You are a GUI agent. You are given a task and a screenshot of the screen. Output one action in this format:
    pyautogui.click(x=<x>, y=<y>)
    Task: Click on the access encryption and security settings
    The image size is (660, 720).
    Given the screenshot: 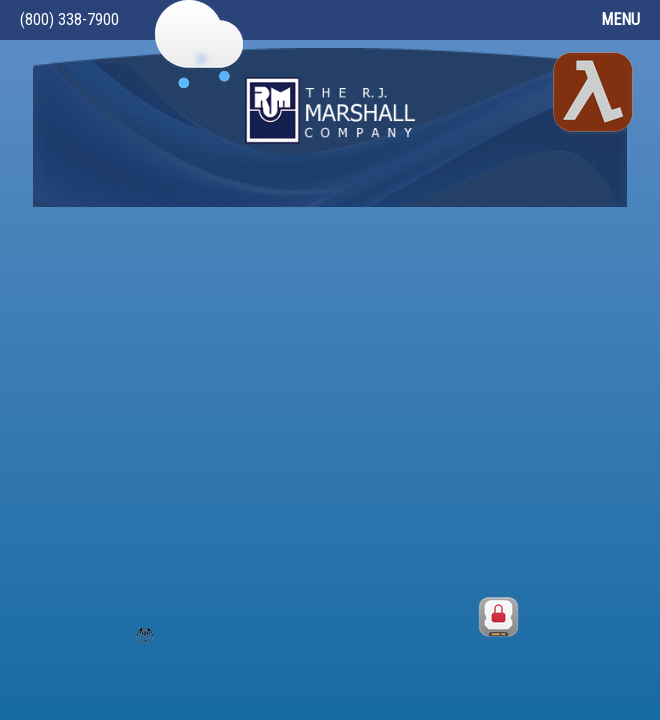 What is the action you would take?
    pyautogui.click(x=498, y=617)
    